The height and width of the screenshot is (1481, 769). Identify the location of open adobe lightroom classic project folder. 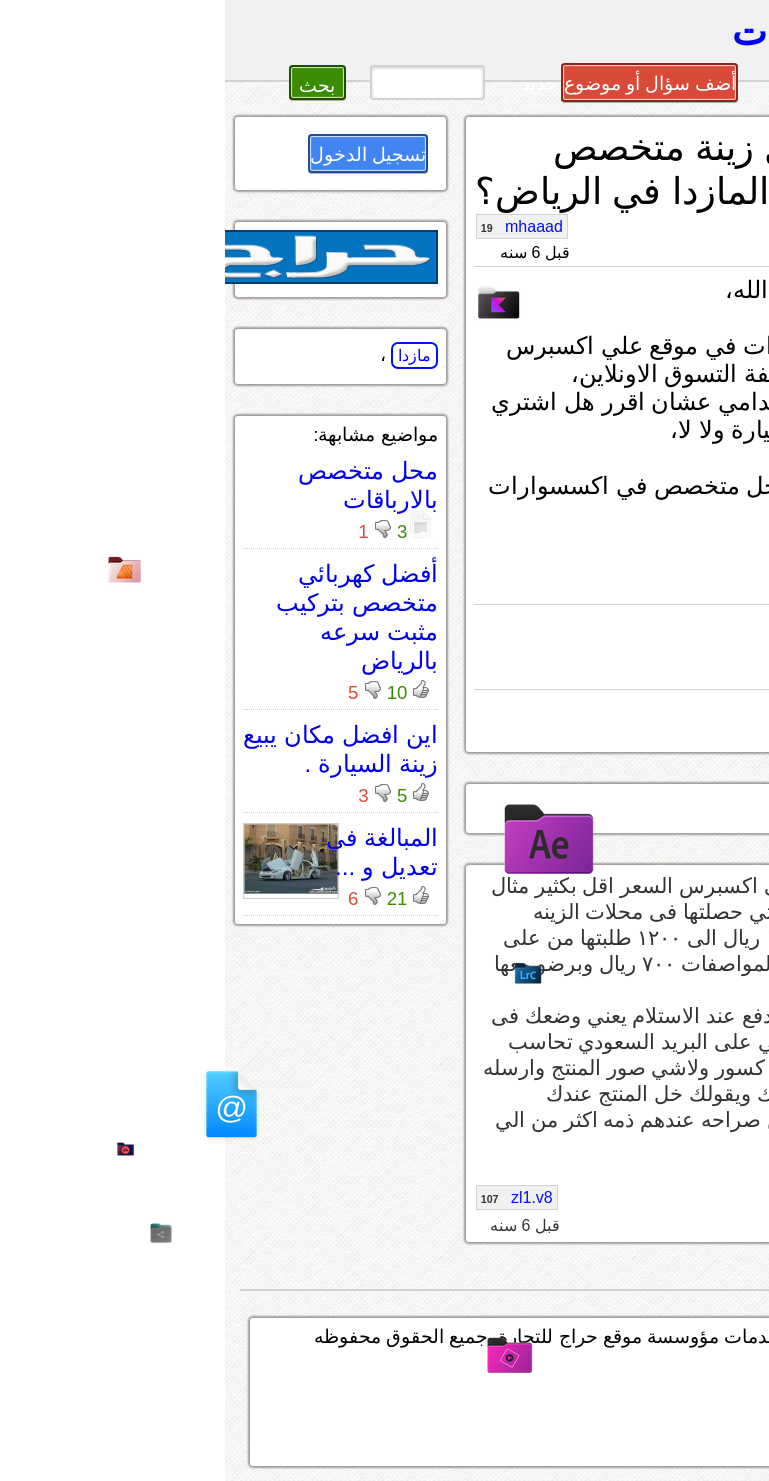
(528, 974).